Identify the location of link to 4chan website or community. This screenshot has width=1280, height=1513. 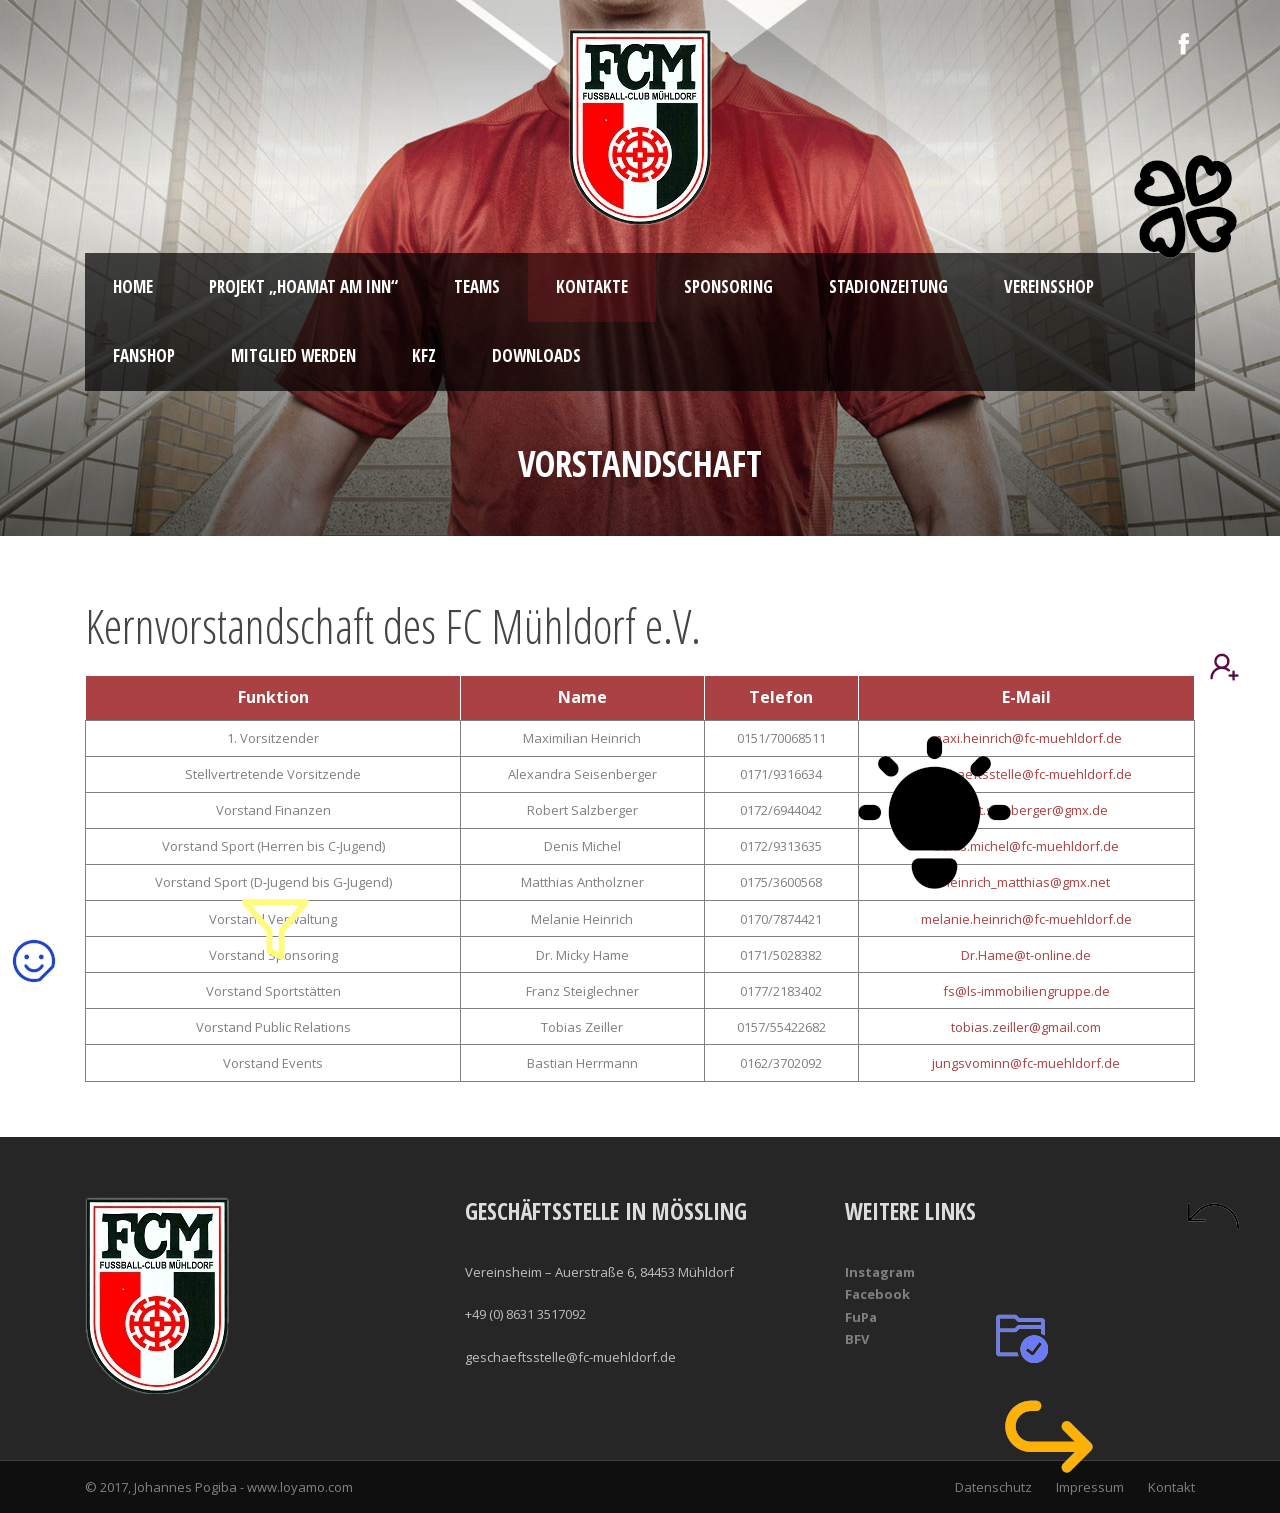
(1185, 206).